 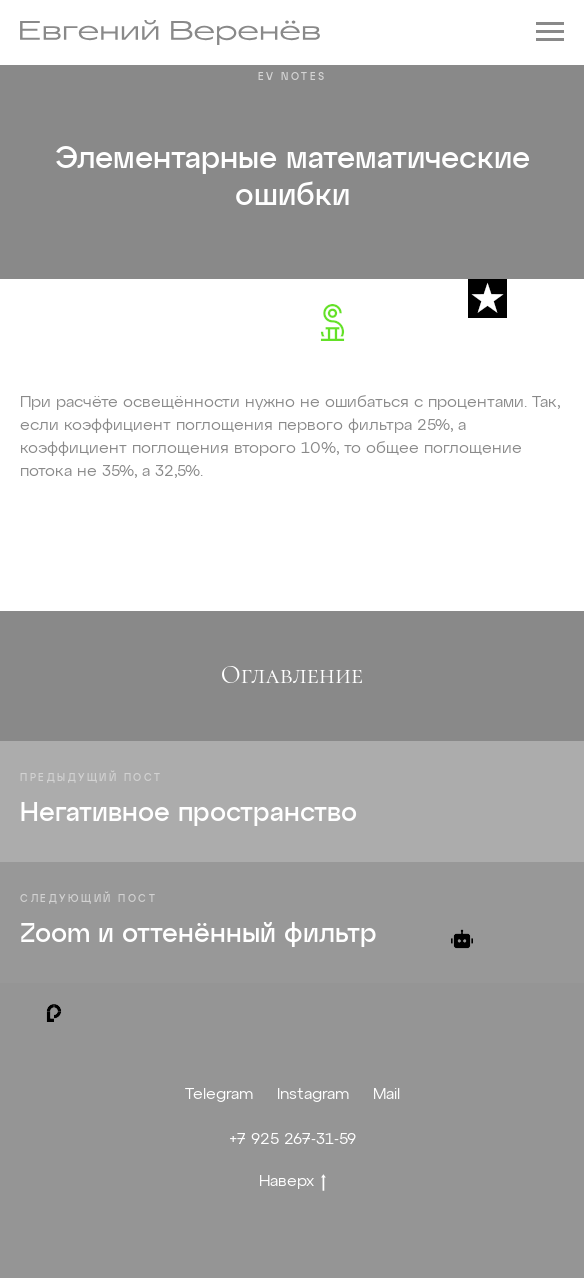 What do you see at coordinates (332, 322) in the screenshot?
I see `simple icons brand logo` at bounding box center [332, 322].